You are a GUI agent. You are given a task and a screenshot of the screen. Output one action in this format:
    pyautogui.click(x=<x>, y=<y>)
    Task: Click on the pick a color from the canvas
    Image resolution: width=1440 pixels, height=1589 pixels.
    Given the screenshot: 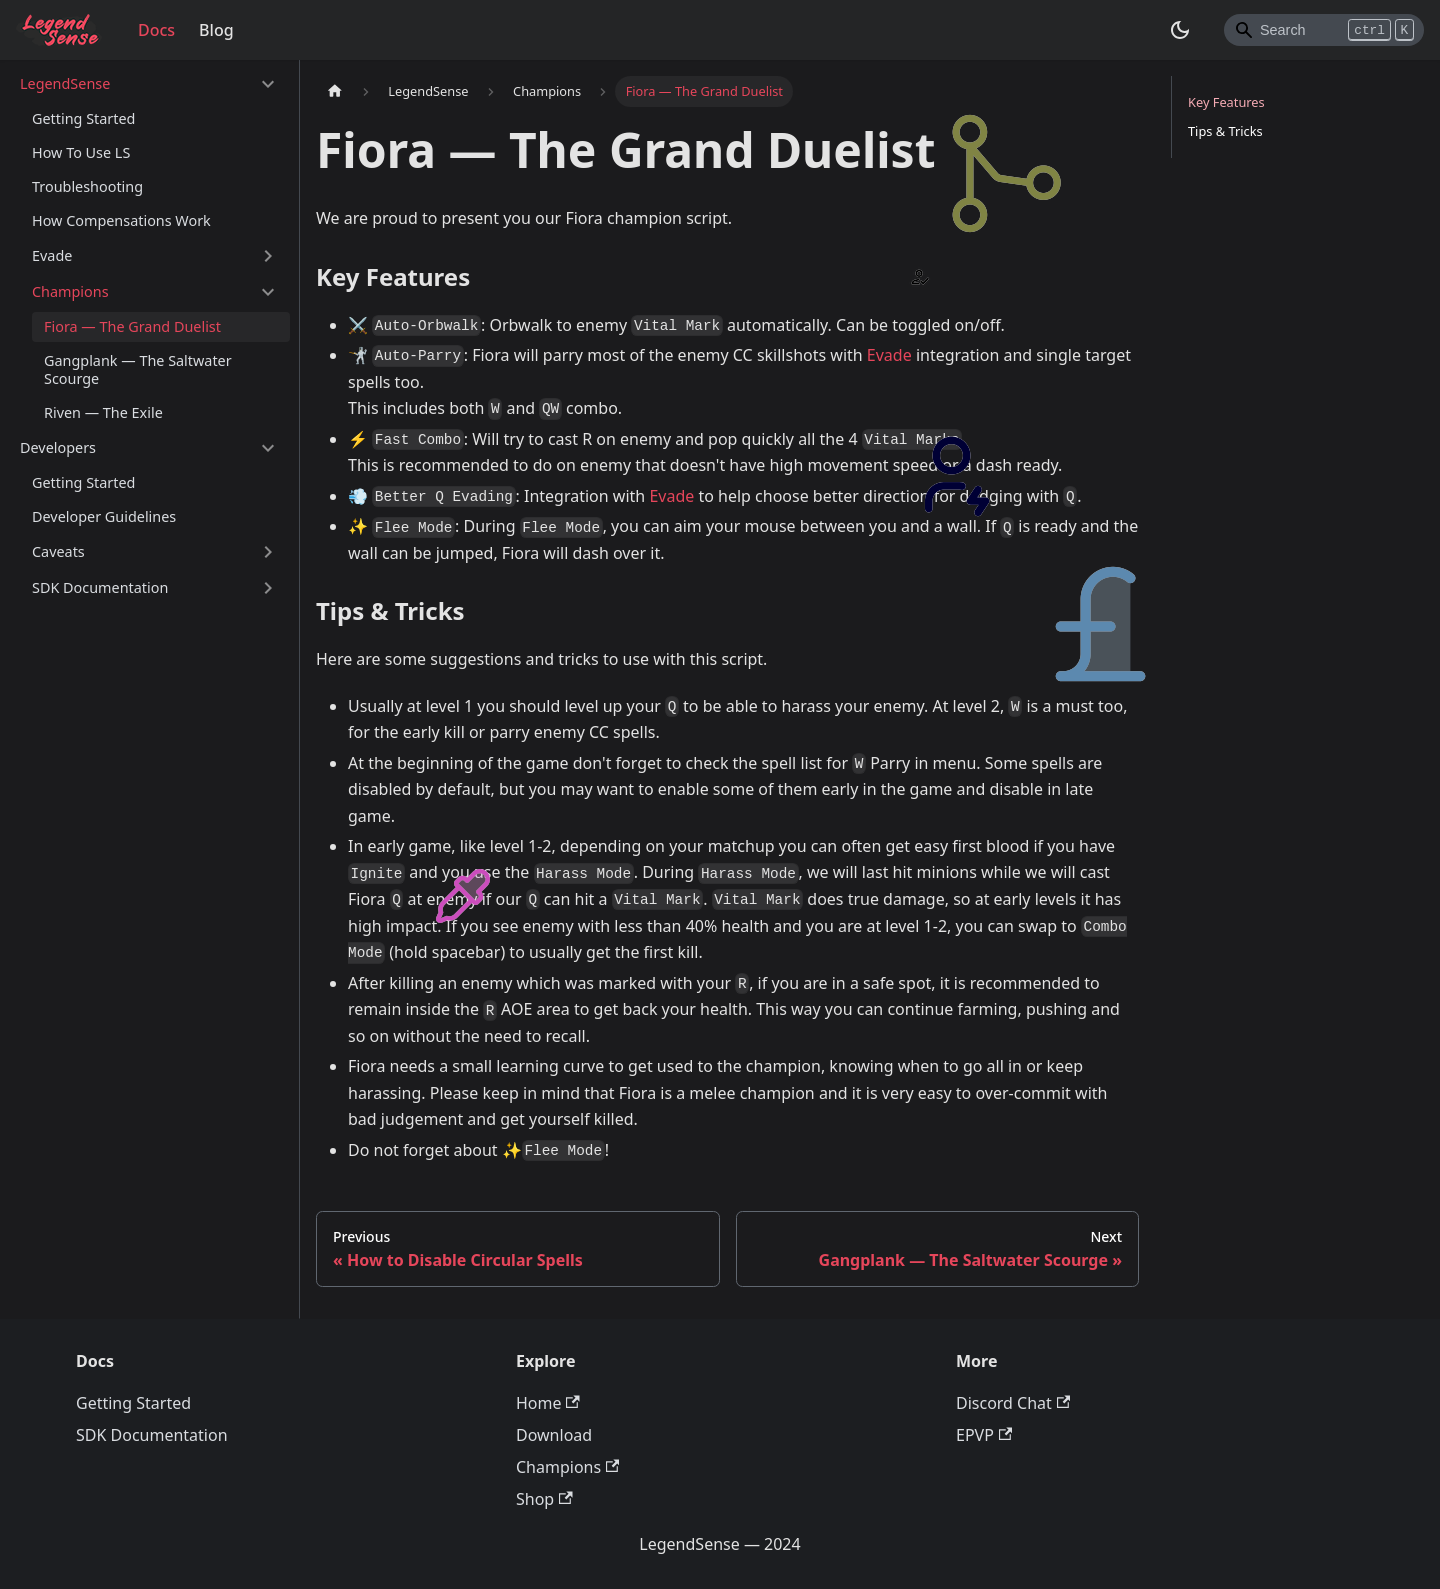 What is the action you would take?
    pyautogui.click(x=463, y=896)
    